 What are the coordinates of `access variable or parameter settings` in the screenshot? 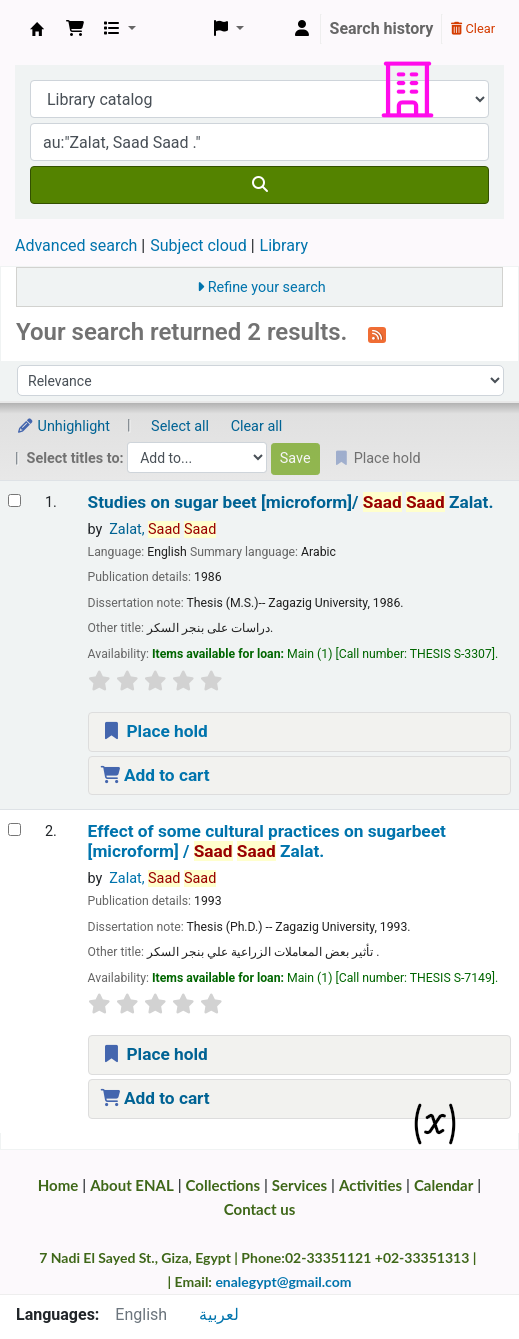 It's located at (435, 1124).